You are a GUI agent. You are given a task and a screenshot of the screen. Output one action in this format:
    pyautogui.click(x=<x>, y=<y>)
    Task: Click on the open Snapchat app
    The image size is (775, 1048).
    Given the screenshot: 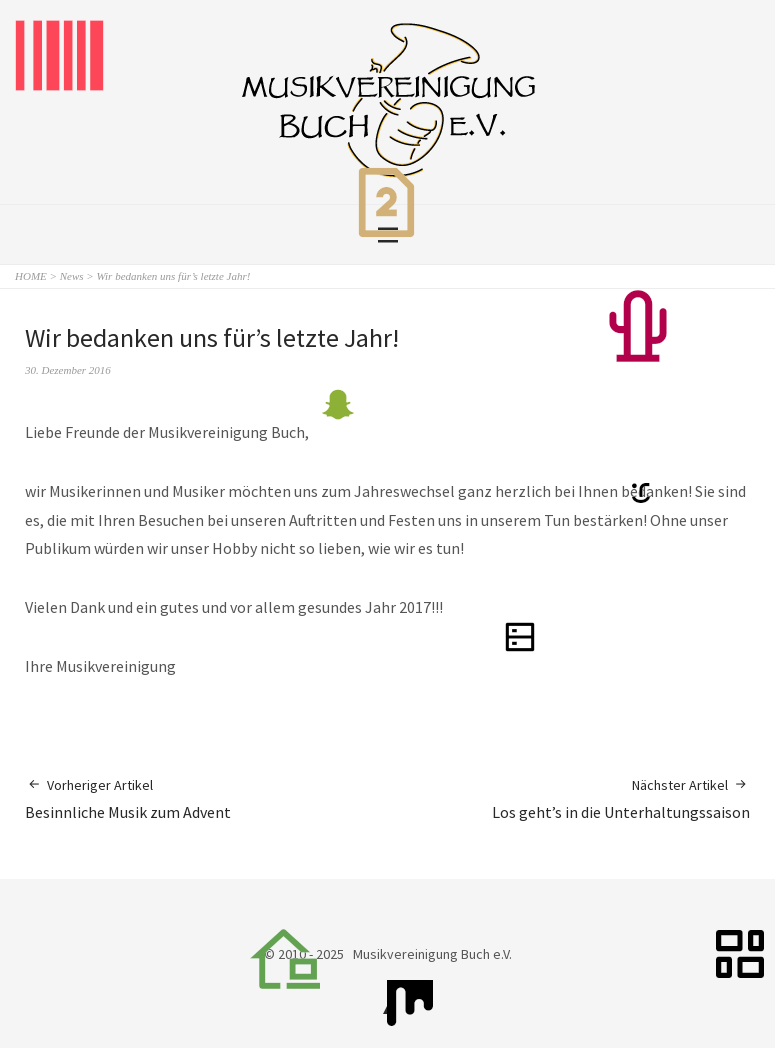 What is the action you would take?
    pyautogui.click(x=338, y=404)
    